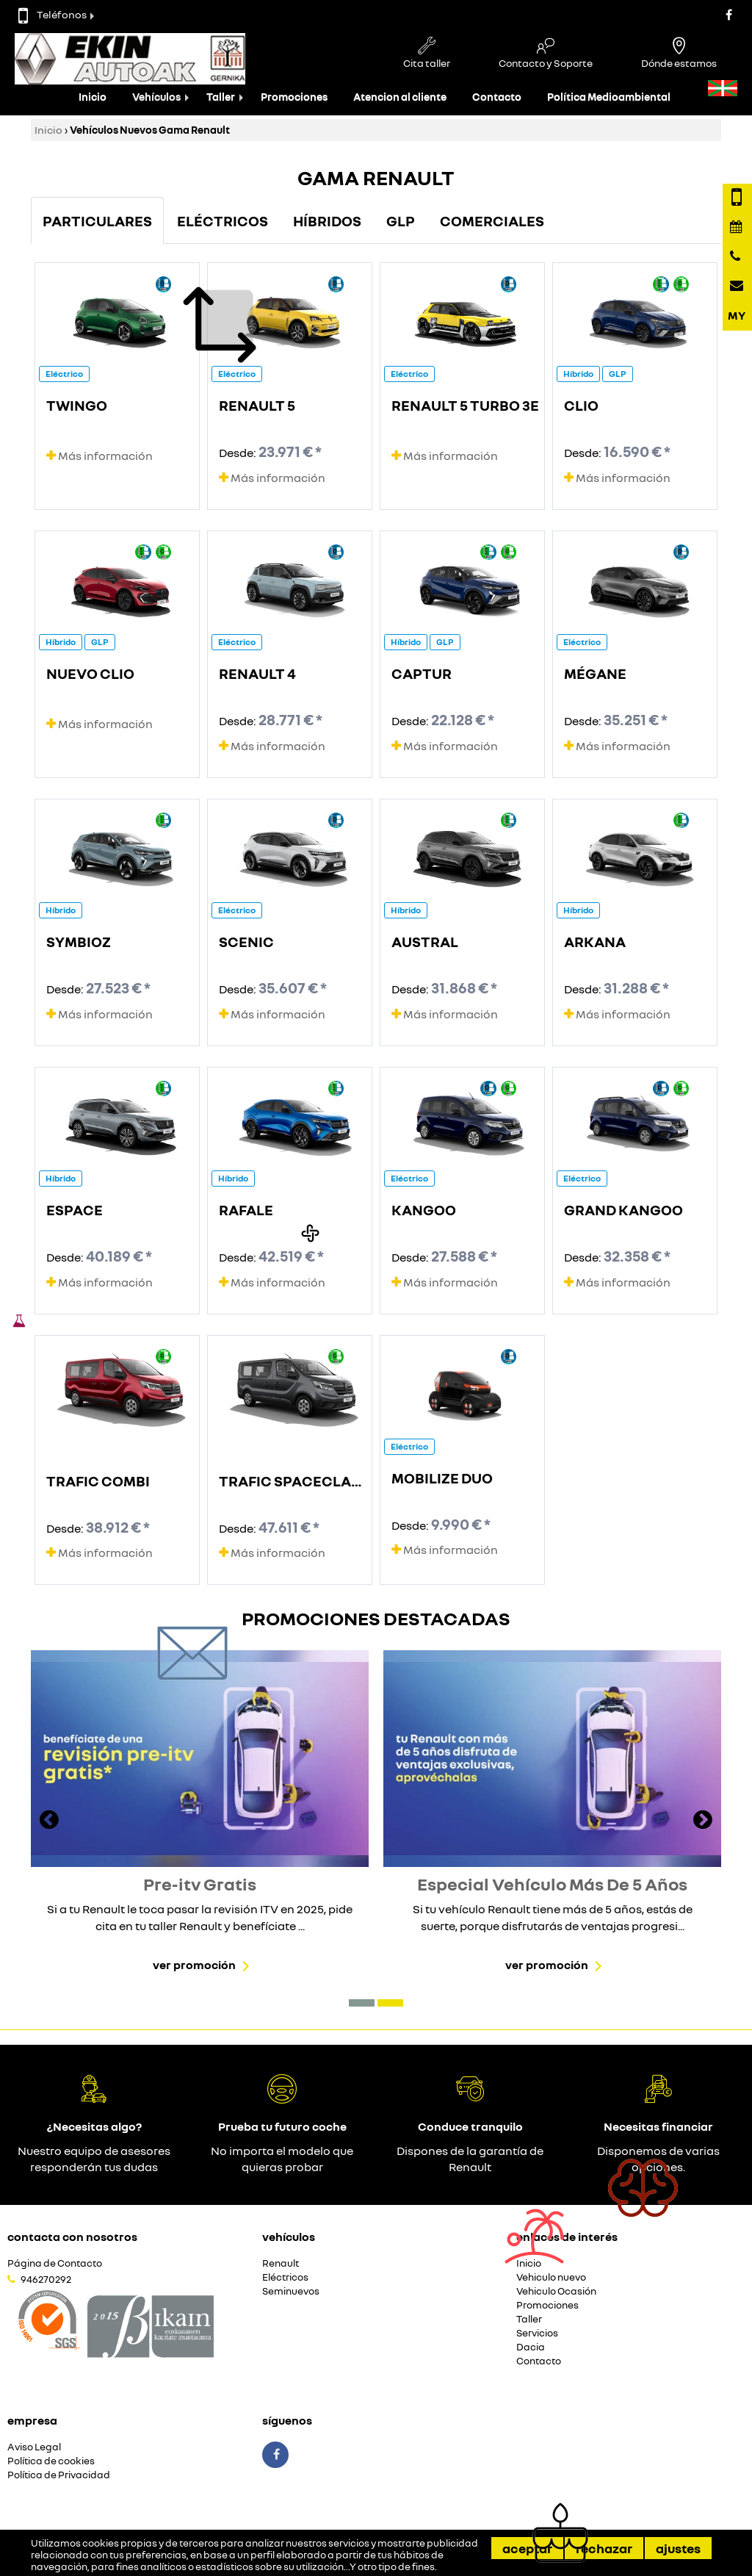 This screenshot has height=2576, width=752. I want to click on access API application settings, so click(310, 1233).